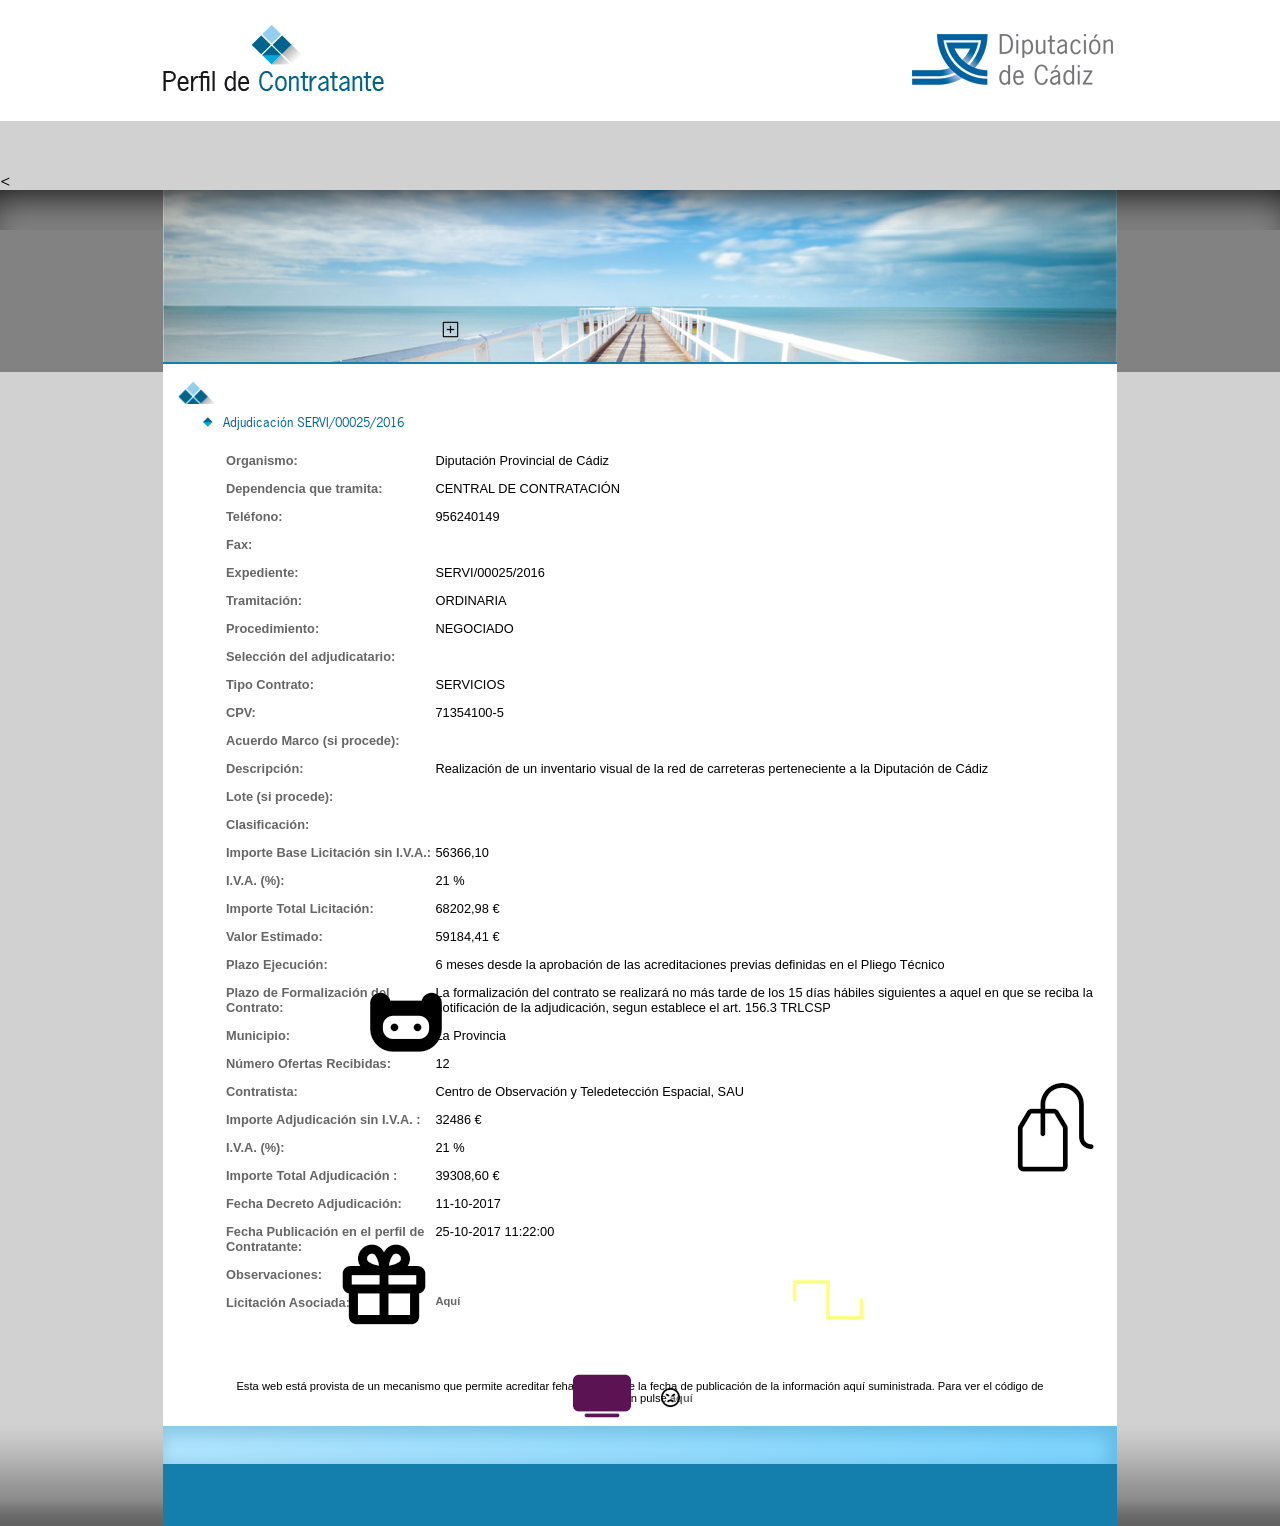 This screenshot has height=1526, width=1280. I want to click on browse tea or hot beverage options, so click(1052, 1130).